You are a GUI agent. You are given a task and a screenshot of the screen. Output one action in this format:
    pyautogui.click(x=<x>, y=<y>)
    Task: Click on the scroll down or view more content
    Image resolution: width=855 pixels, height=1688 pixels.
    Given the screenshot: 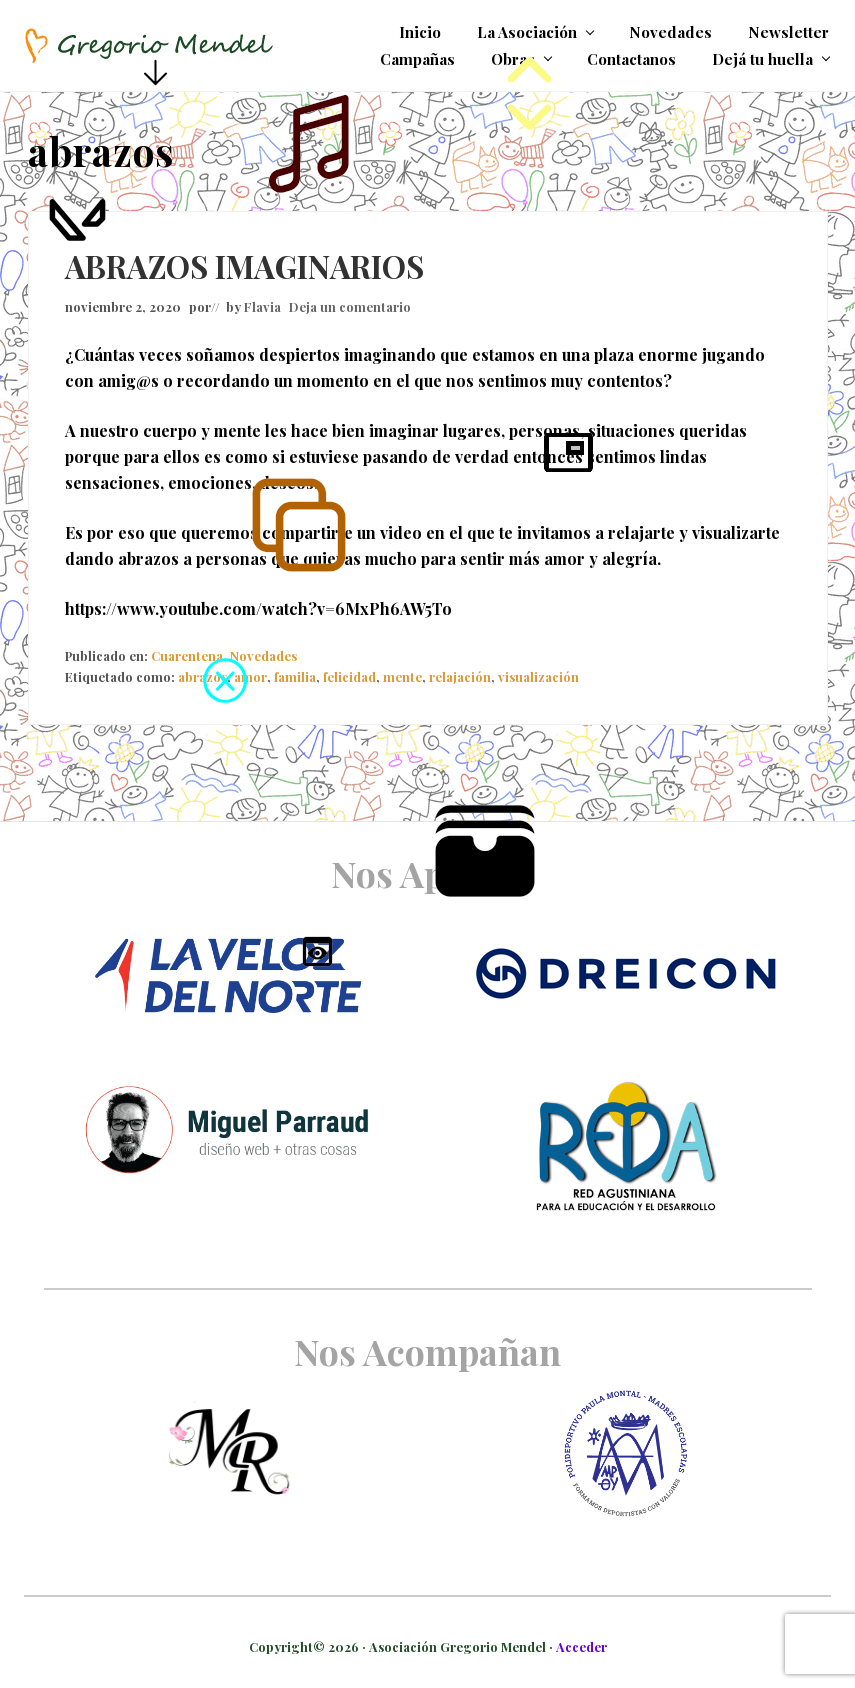 What is the action you would take?
    pyautogui.click(x=155, y=72)
    